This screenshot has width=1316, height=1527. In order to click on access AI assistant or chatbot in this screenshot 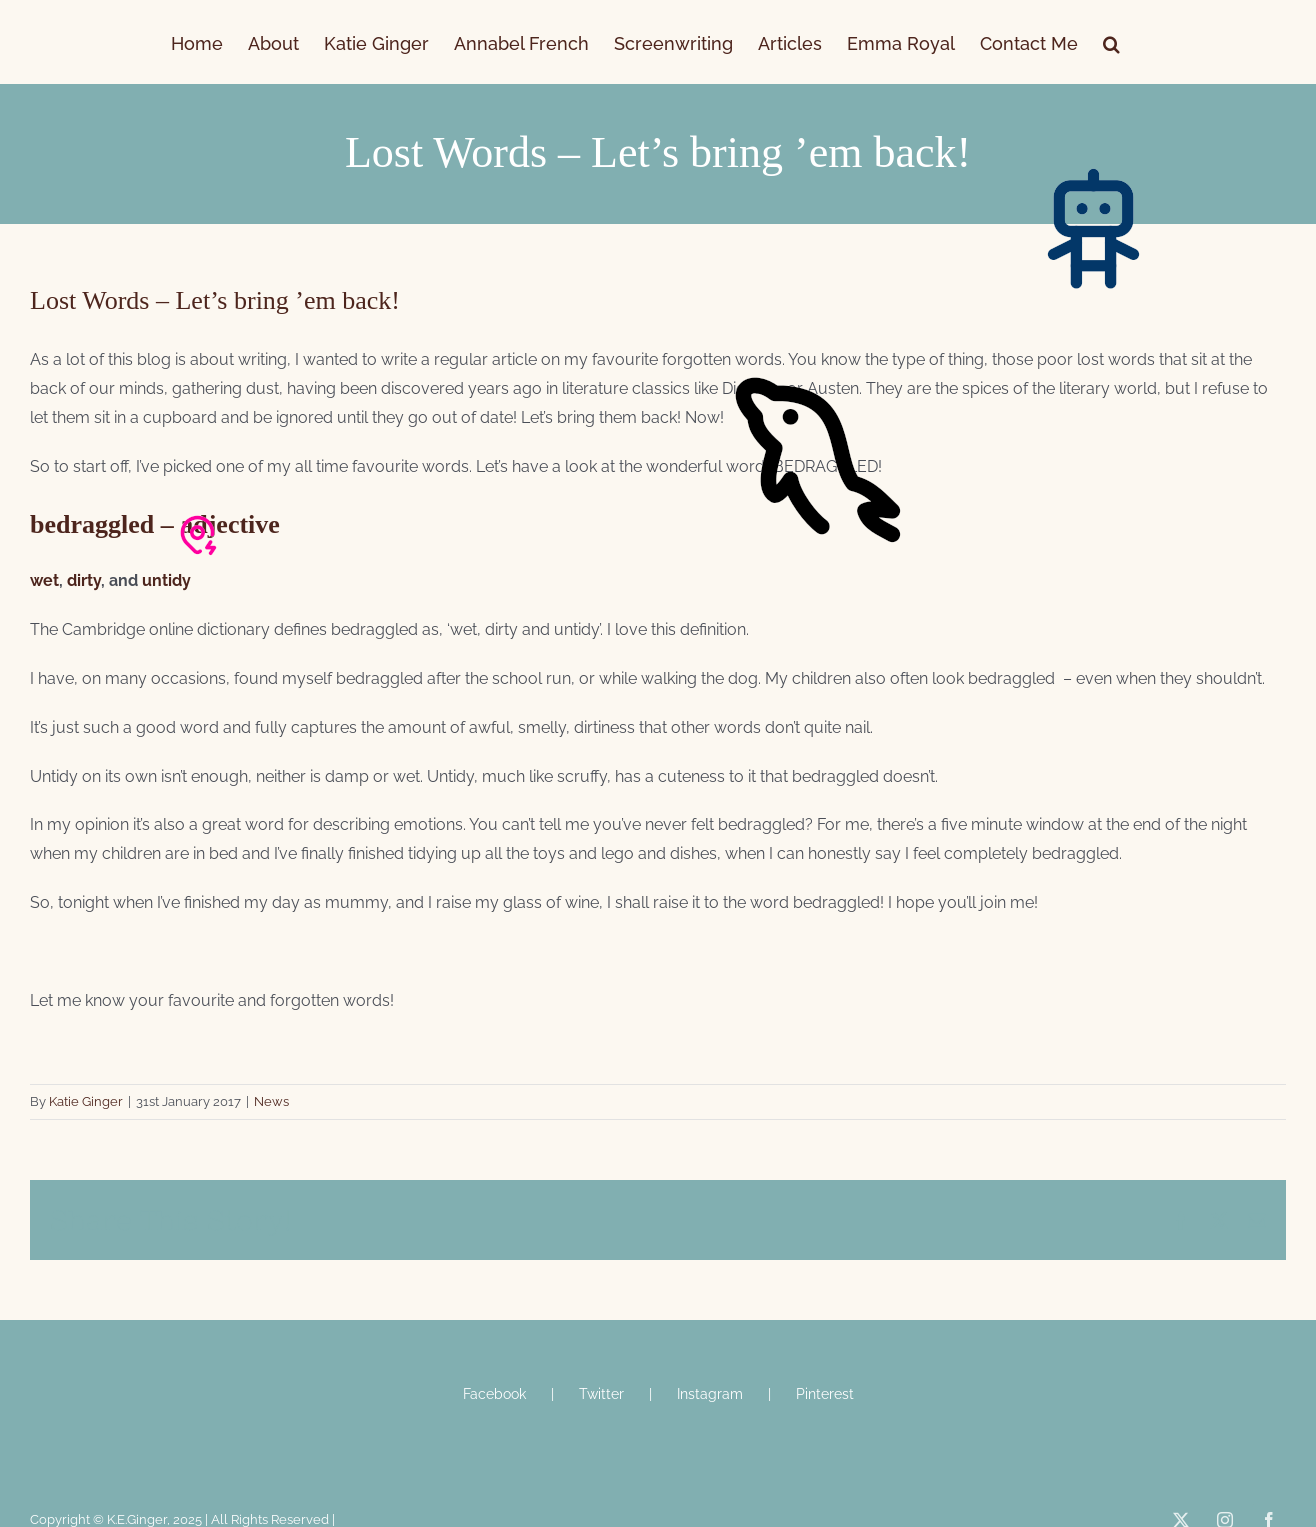, I will do `click(1093, 231)`.